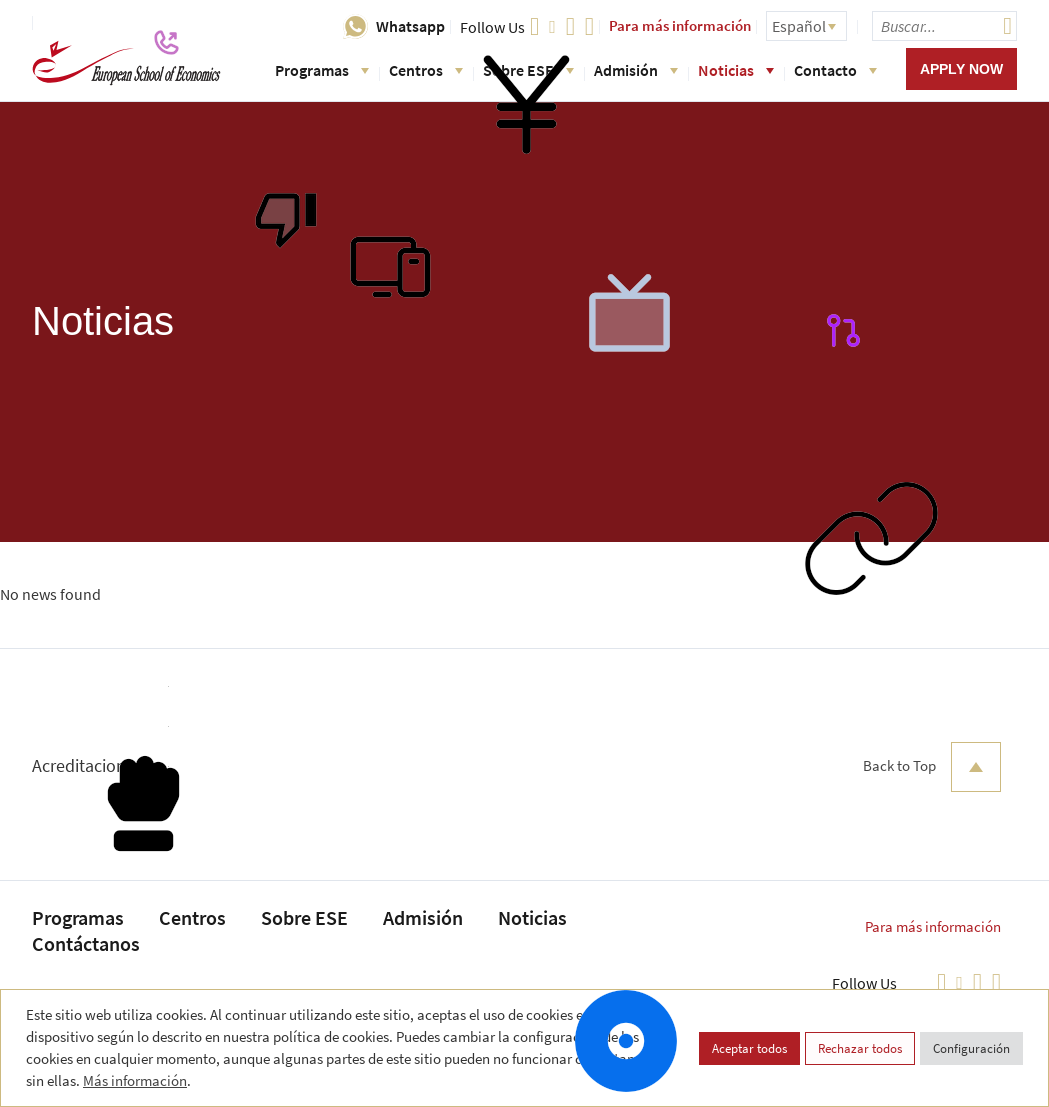 The width and height of the screenshot is (1049, 1107). Describe the element at coordinates (843, 330) in the screenshot. I see `create a new pull request` at that location.